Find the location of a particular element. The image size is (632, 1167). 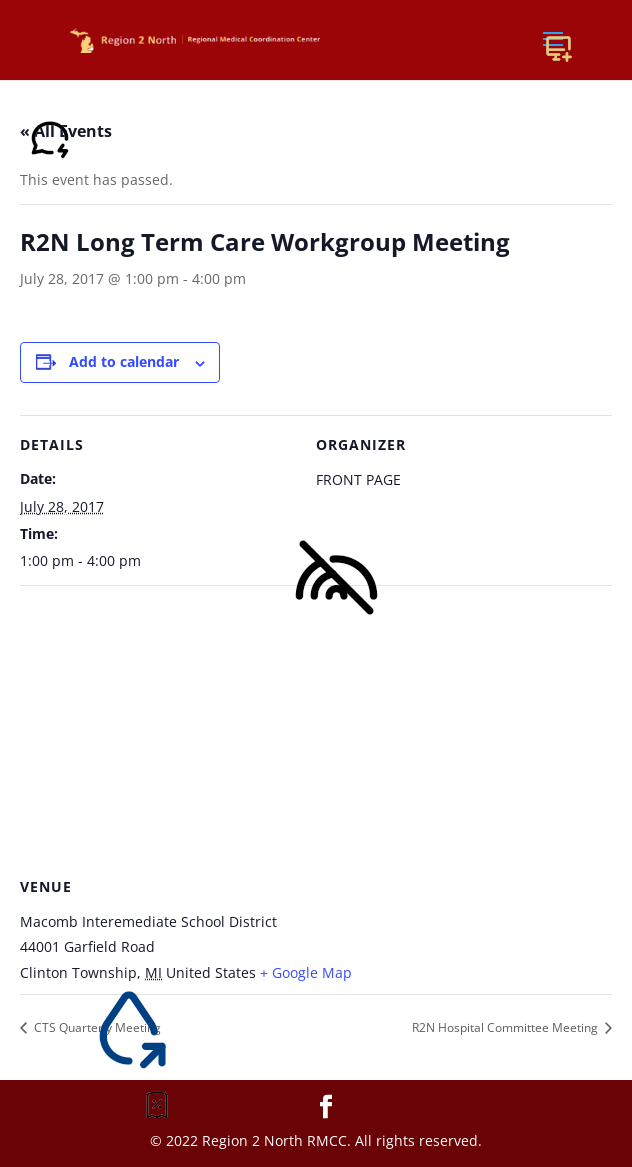

view discount or coupon codes is located at coordinates (157, 1105).